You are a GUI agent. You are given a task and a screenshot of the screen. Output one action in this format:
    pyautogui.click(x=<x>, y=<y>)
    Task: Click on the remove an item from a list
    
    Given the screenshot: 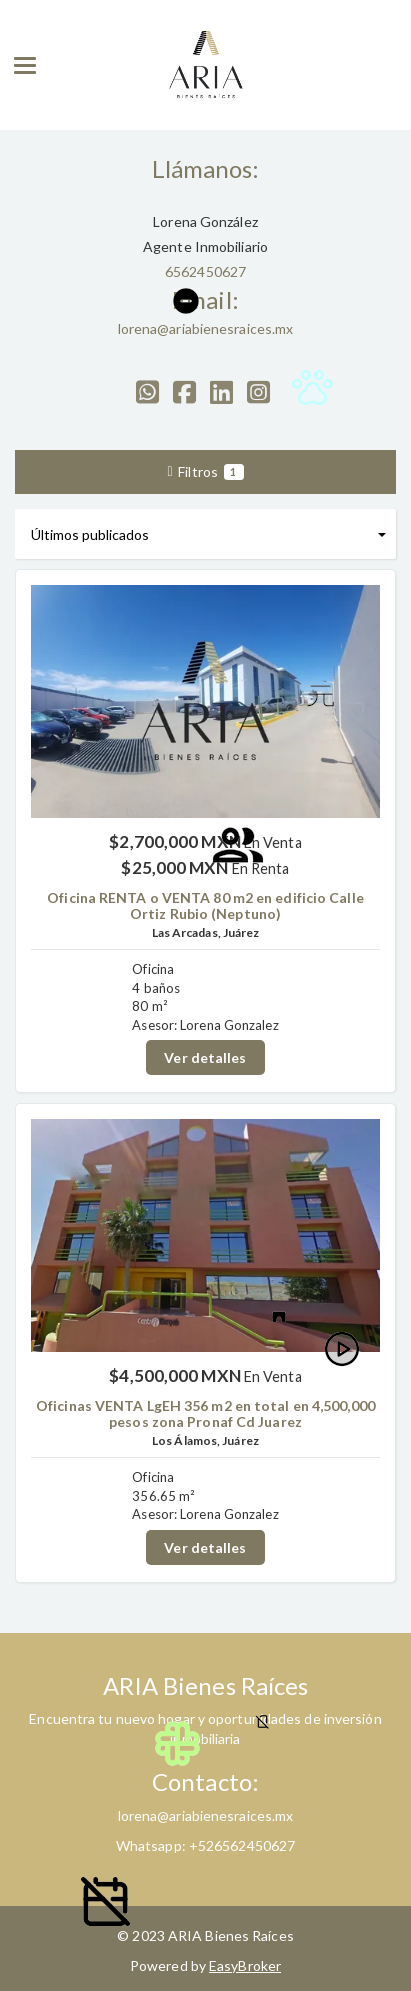 What is the action you would take?
    pyautogui.click(x=186, y=301)
    